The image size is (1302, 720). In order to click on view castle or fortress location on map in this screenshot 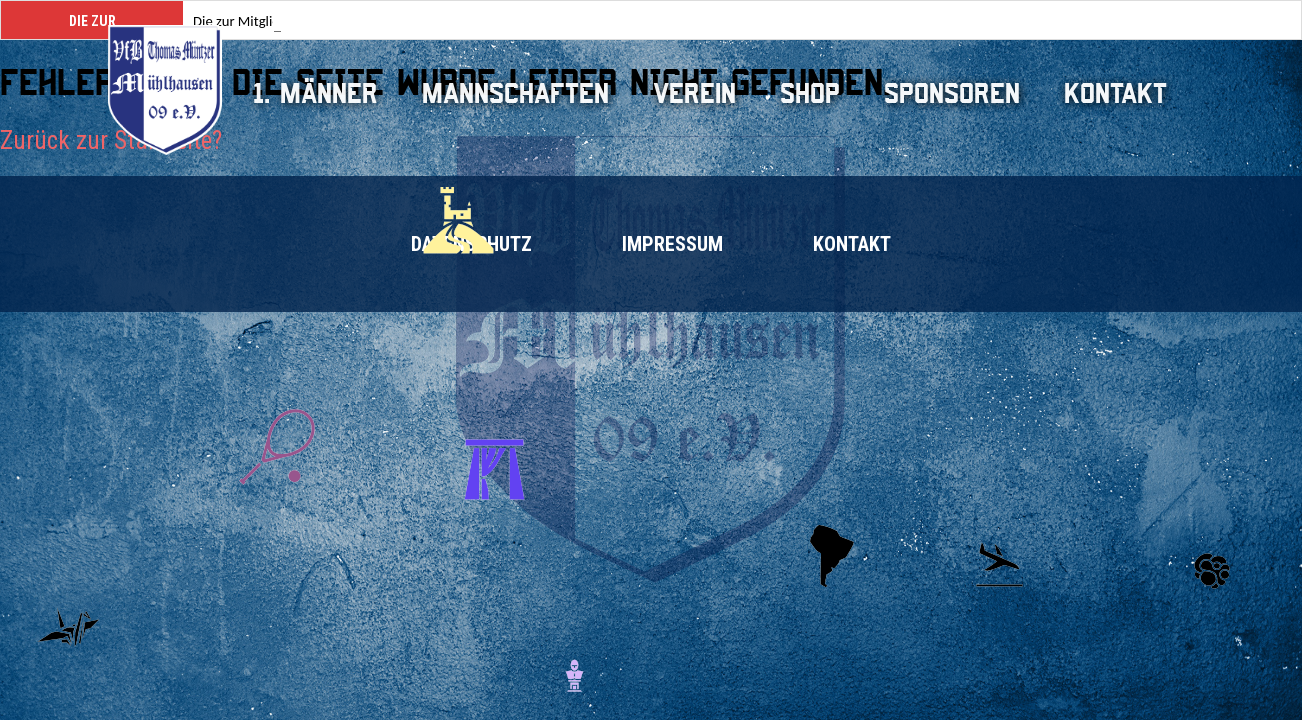, I will do `click(458, 218)`.